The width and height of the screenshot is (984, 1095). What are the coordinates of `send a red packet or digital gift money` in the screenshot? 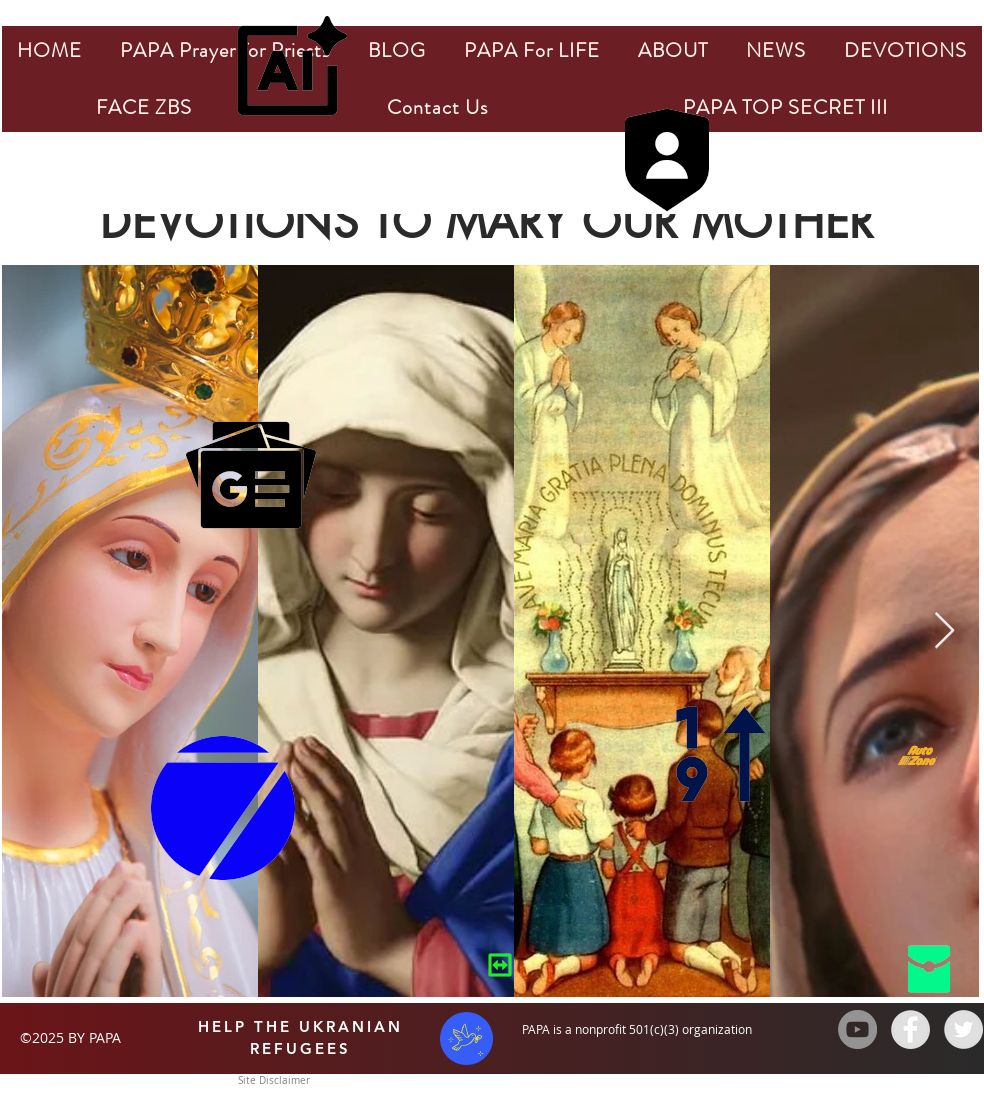 It's located at (929, 969).